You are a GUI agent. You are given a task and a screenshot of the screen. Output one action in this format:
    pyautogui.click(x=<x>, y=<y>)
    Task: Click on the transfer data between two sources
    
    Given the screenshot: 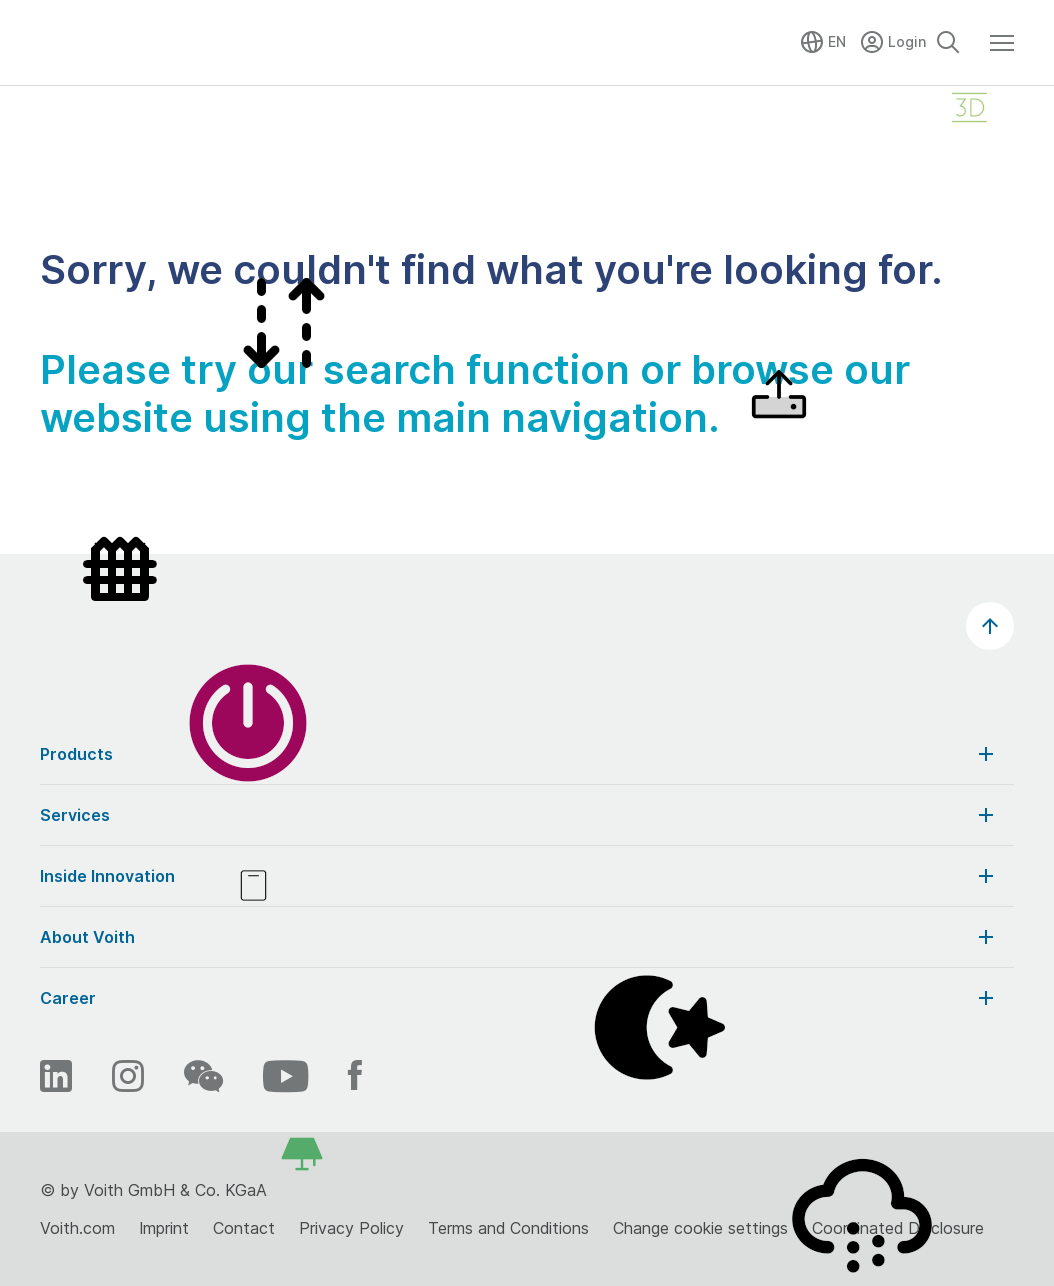 What is the action you would take?
    pyautogui.click(x=284, y=323)
    